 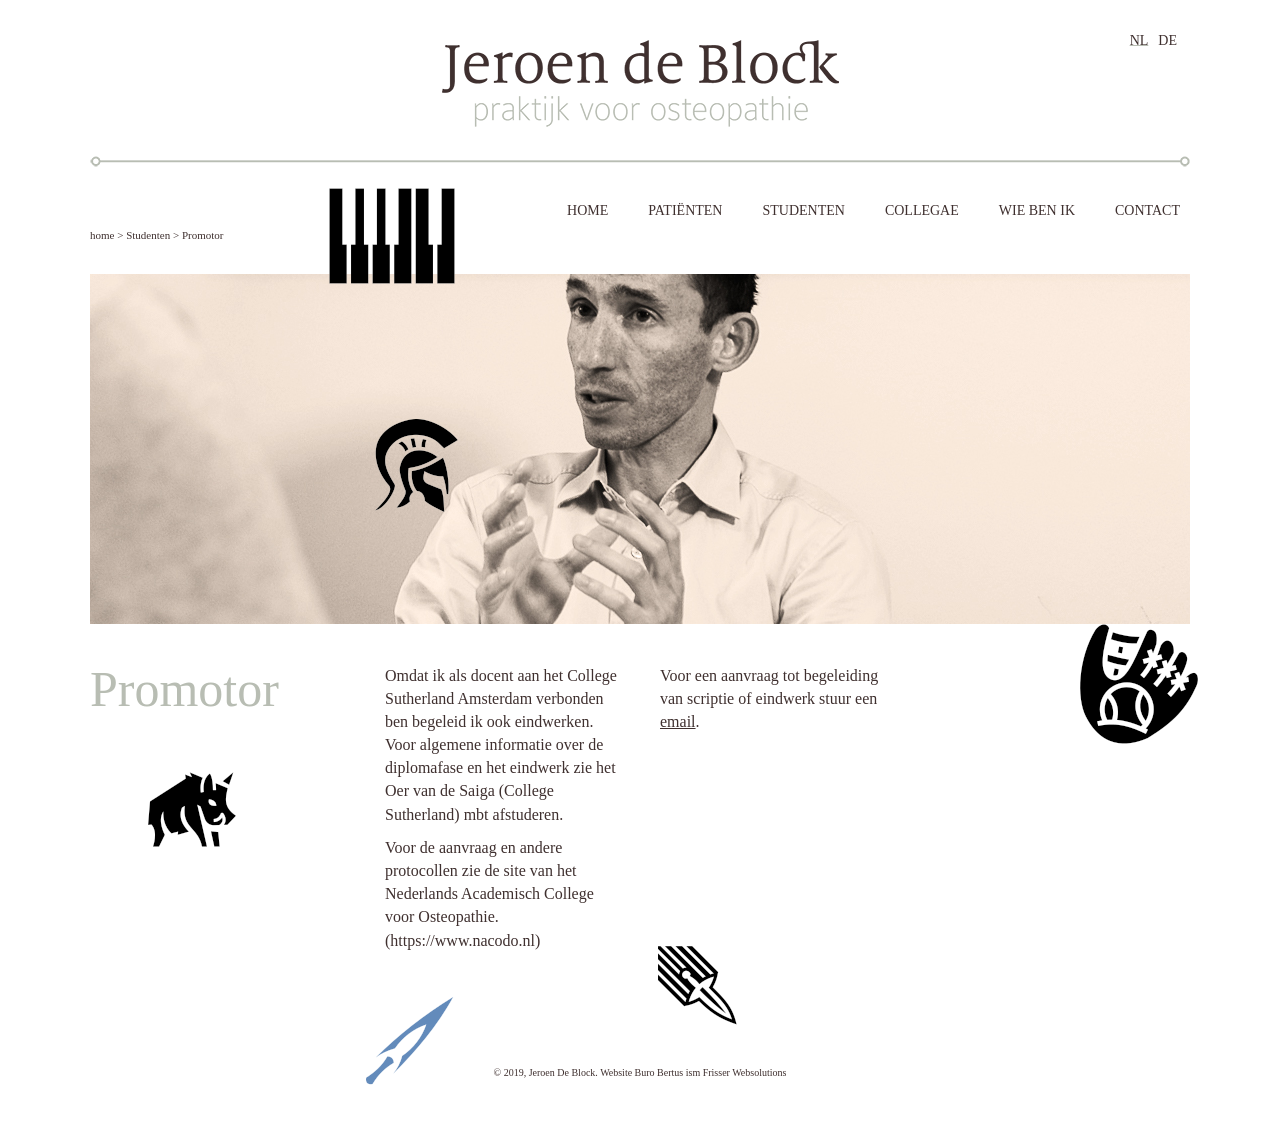 I want to click on select boar character or unit in game, so click(x=192, y=808).